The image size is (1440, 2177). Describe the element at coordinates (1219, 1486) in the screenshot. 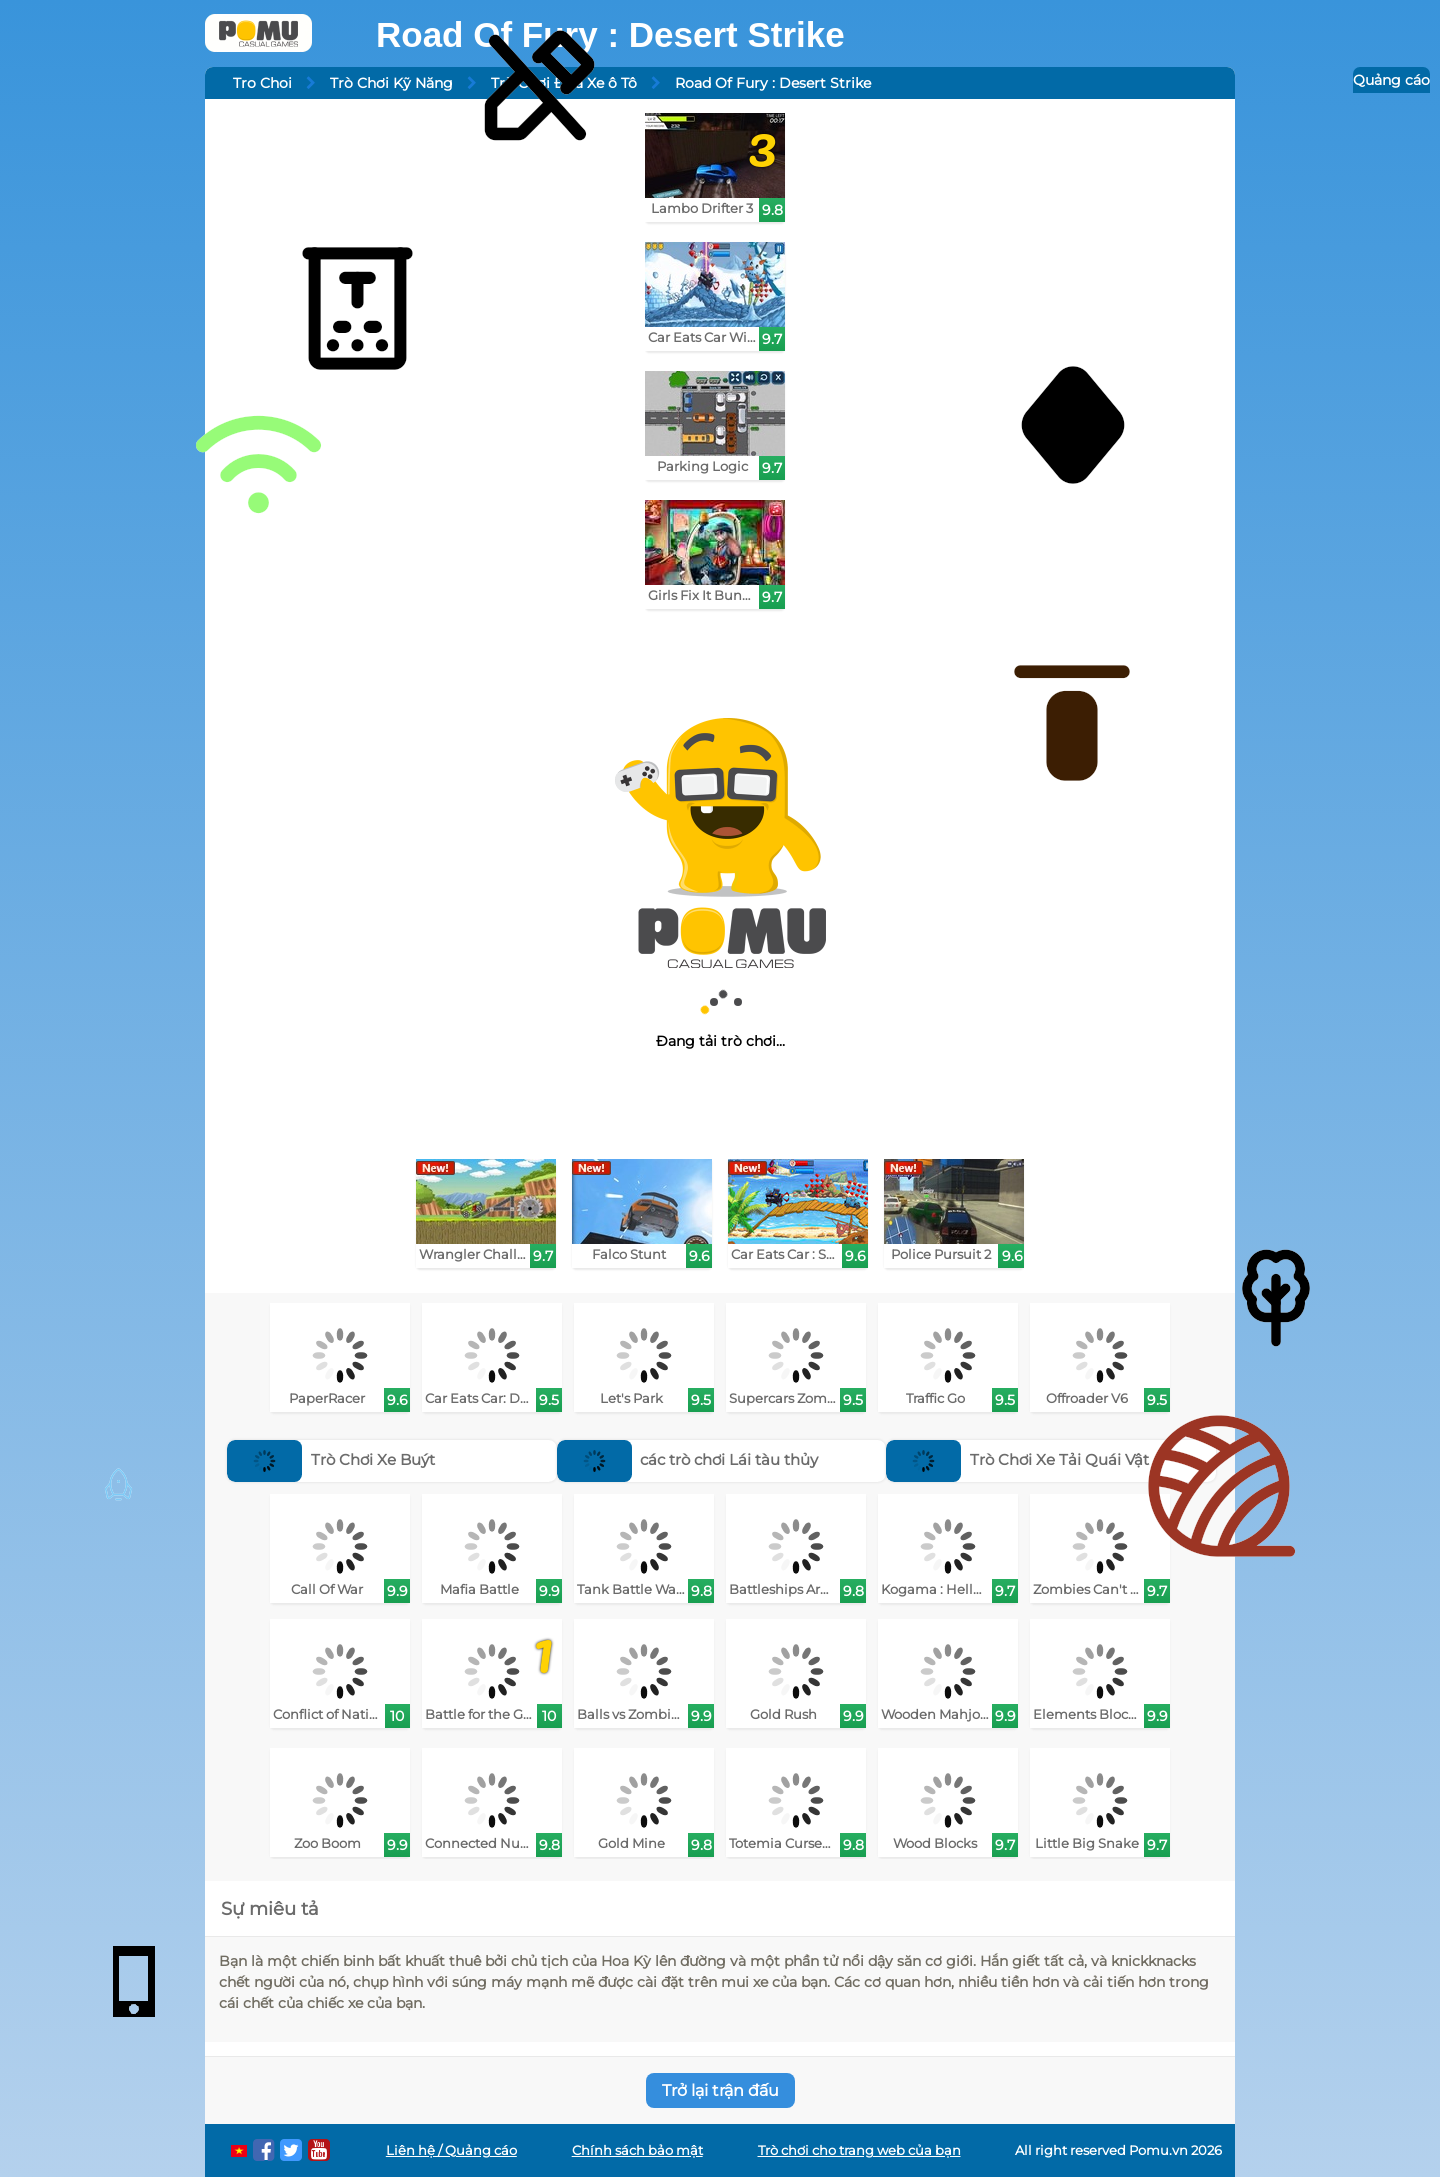

I see `access knitting or crafting projects` at that location.